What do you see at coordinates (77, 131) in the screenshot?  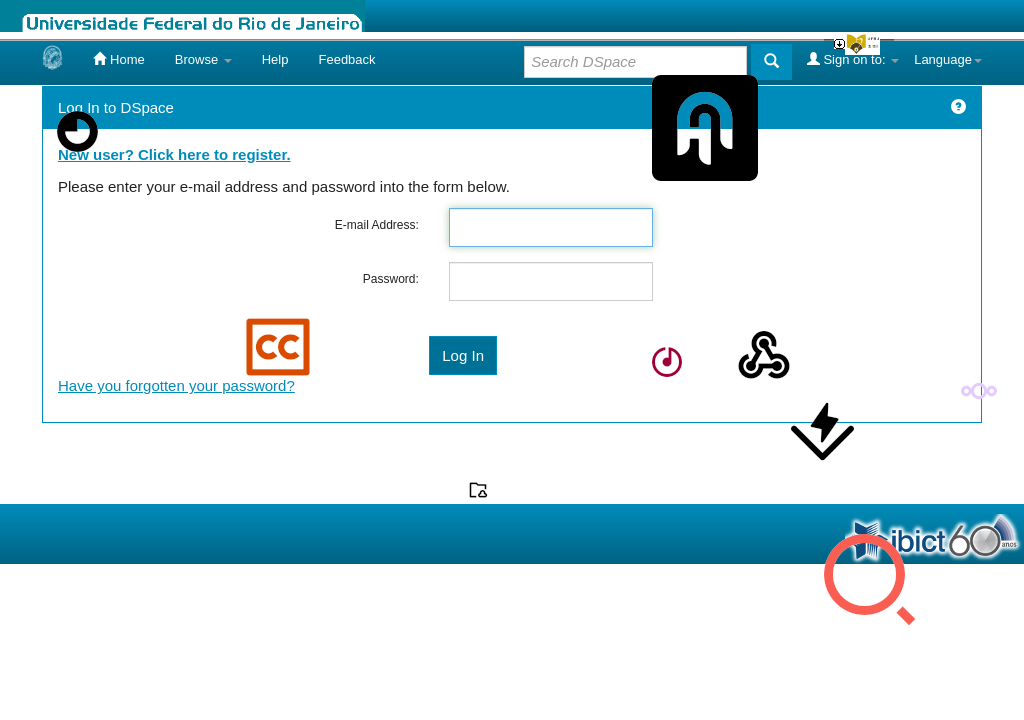 I see `indicates loading or processing in progress` at bounding box center [77, 131].